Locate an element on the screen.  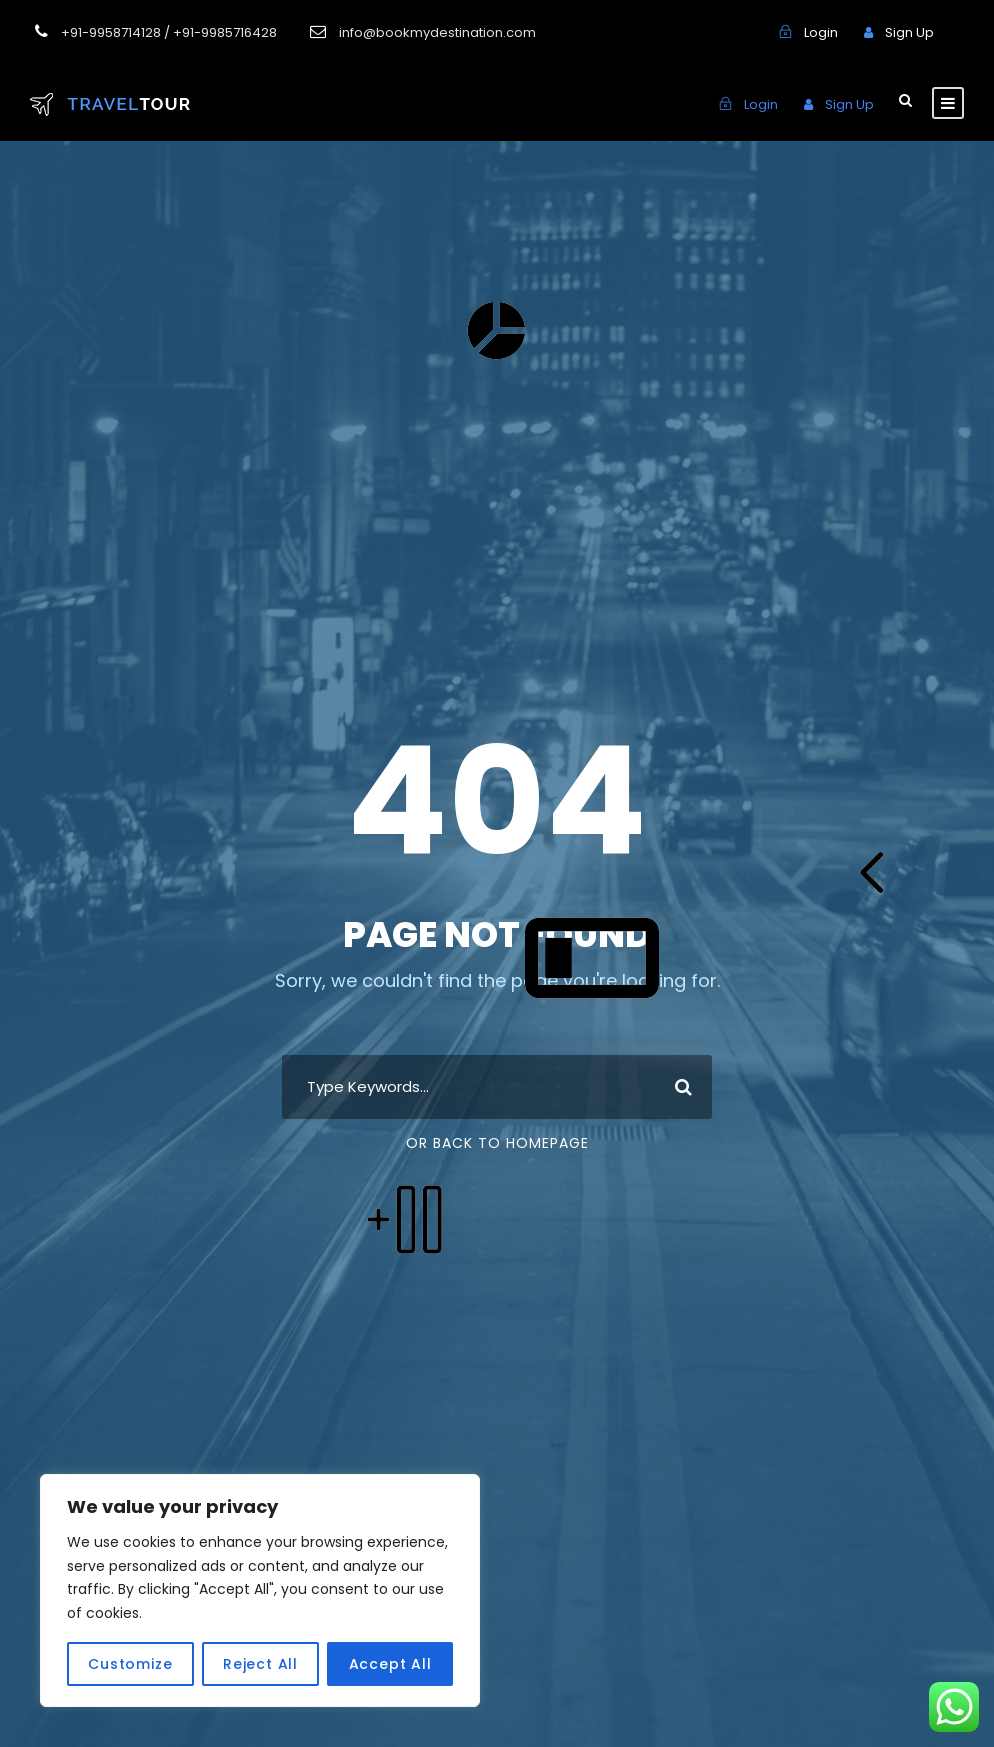
view data breakdown by category is located at coordinates (496, 330).